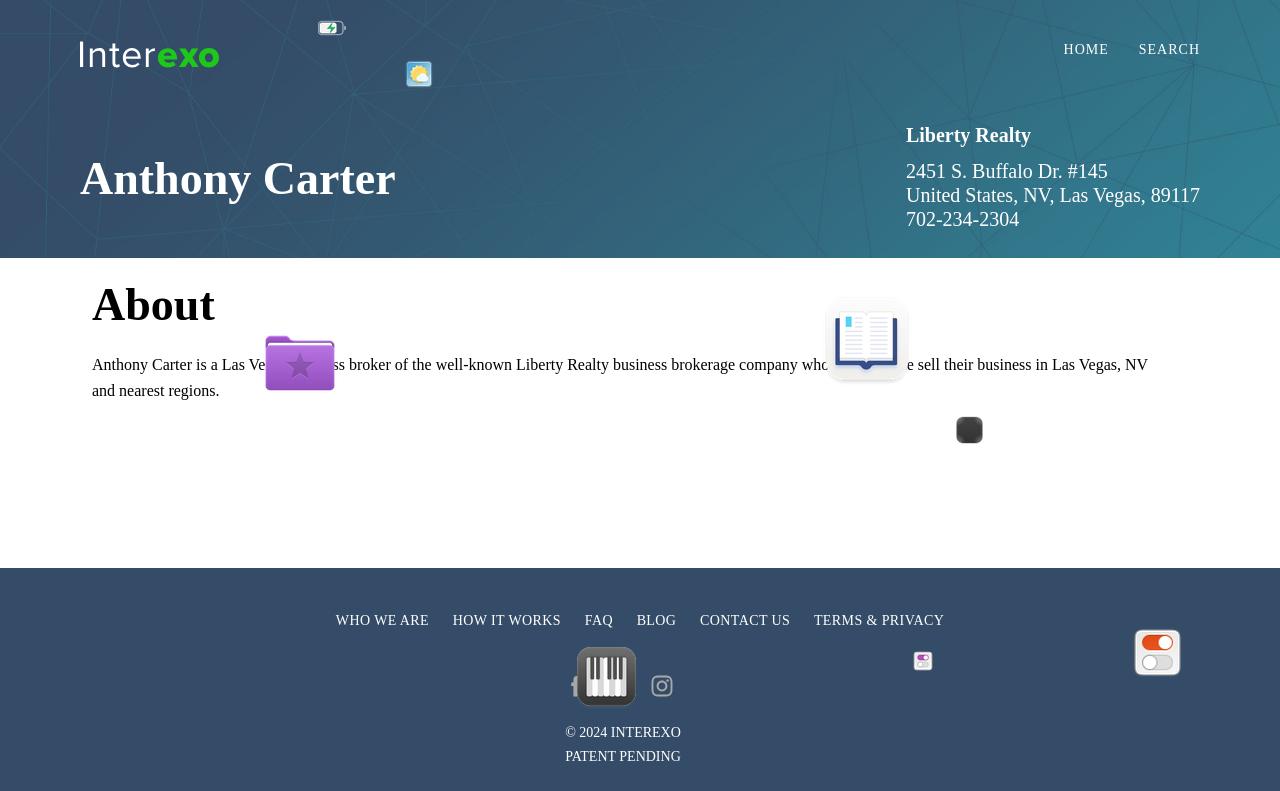 The height and width of the screenshot is (791, 1280). Describe the element at coordinates (923, 661) in the screenshot. I see `open gnome tweaks settings` at that location.